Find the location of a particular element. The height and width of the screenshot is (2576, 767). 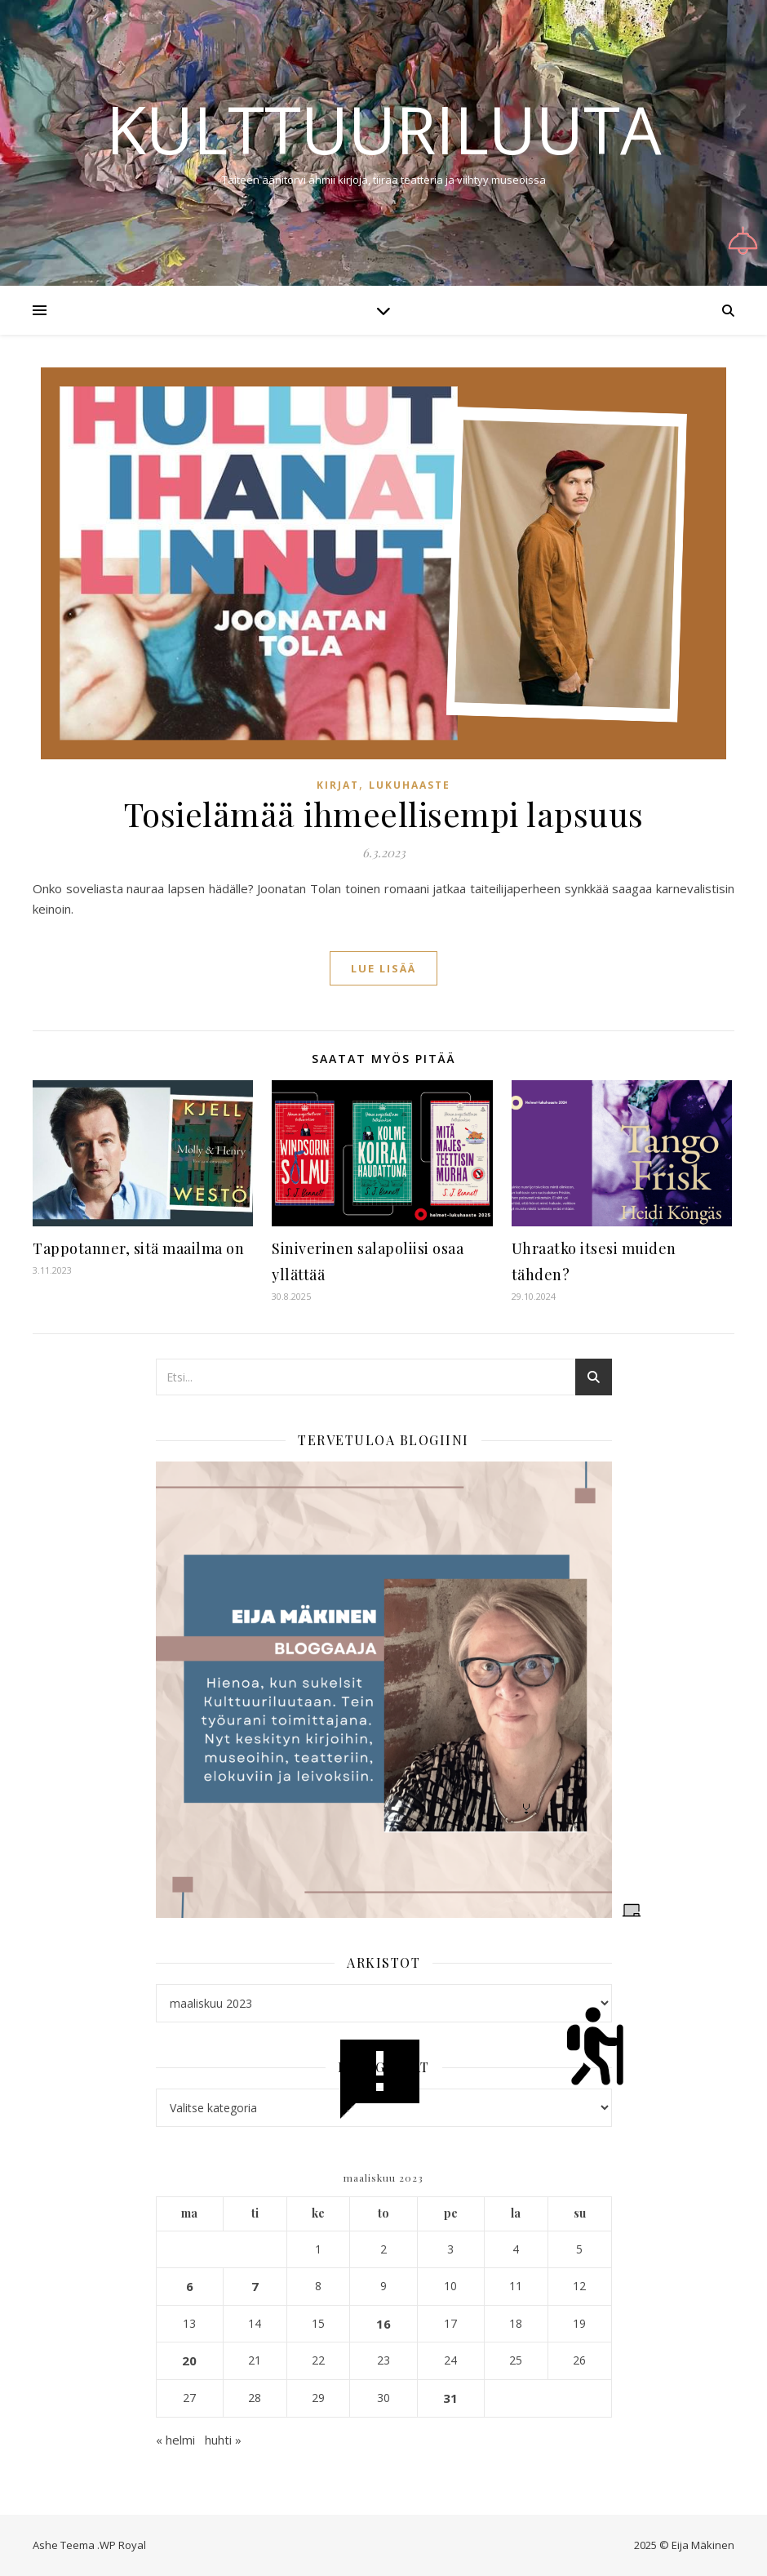

access presentation or whiteboard mode is located at coordinates (632, 1911).